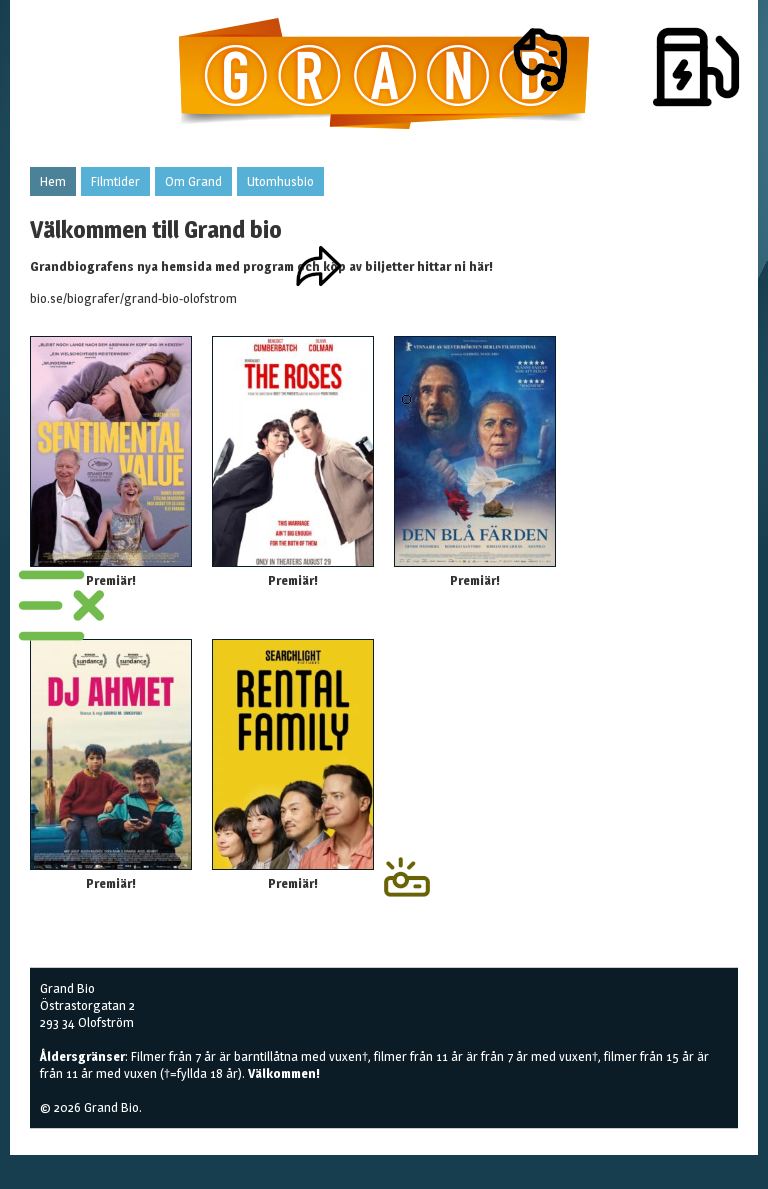 The height and width of the screenshot is (1189, 768). I want to click on share or forward content, so click(319, 266).